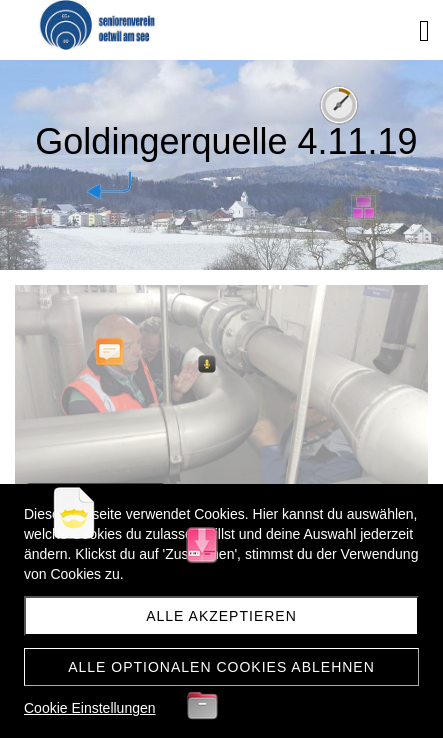 The image size is (443, 738). Describe the element at coordinates (339, 105) in the screenshot. I see `open sysprof system profiler application` at that location.